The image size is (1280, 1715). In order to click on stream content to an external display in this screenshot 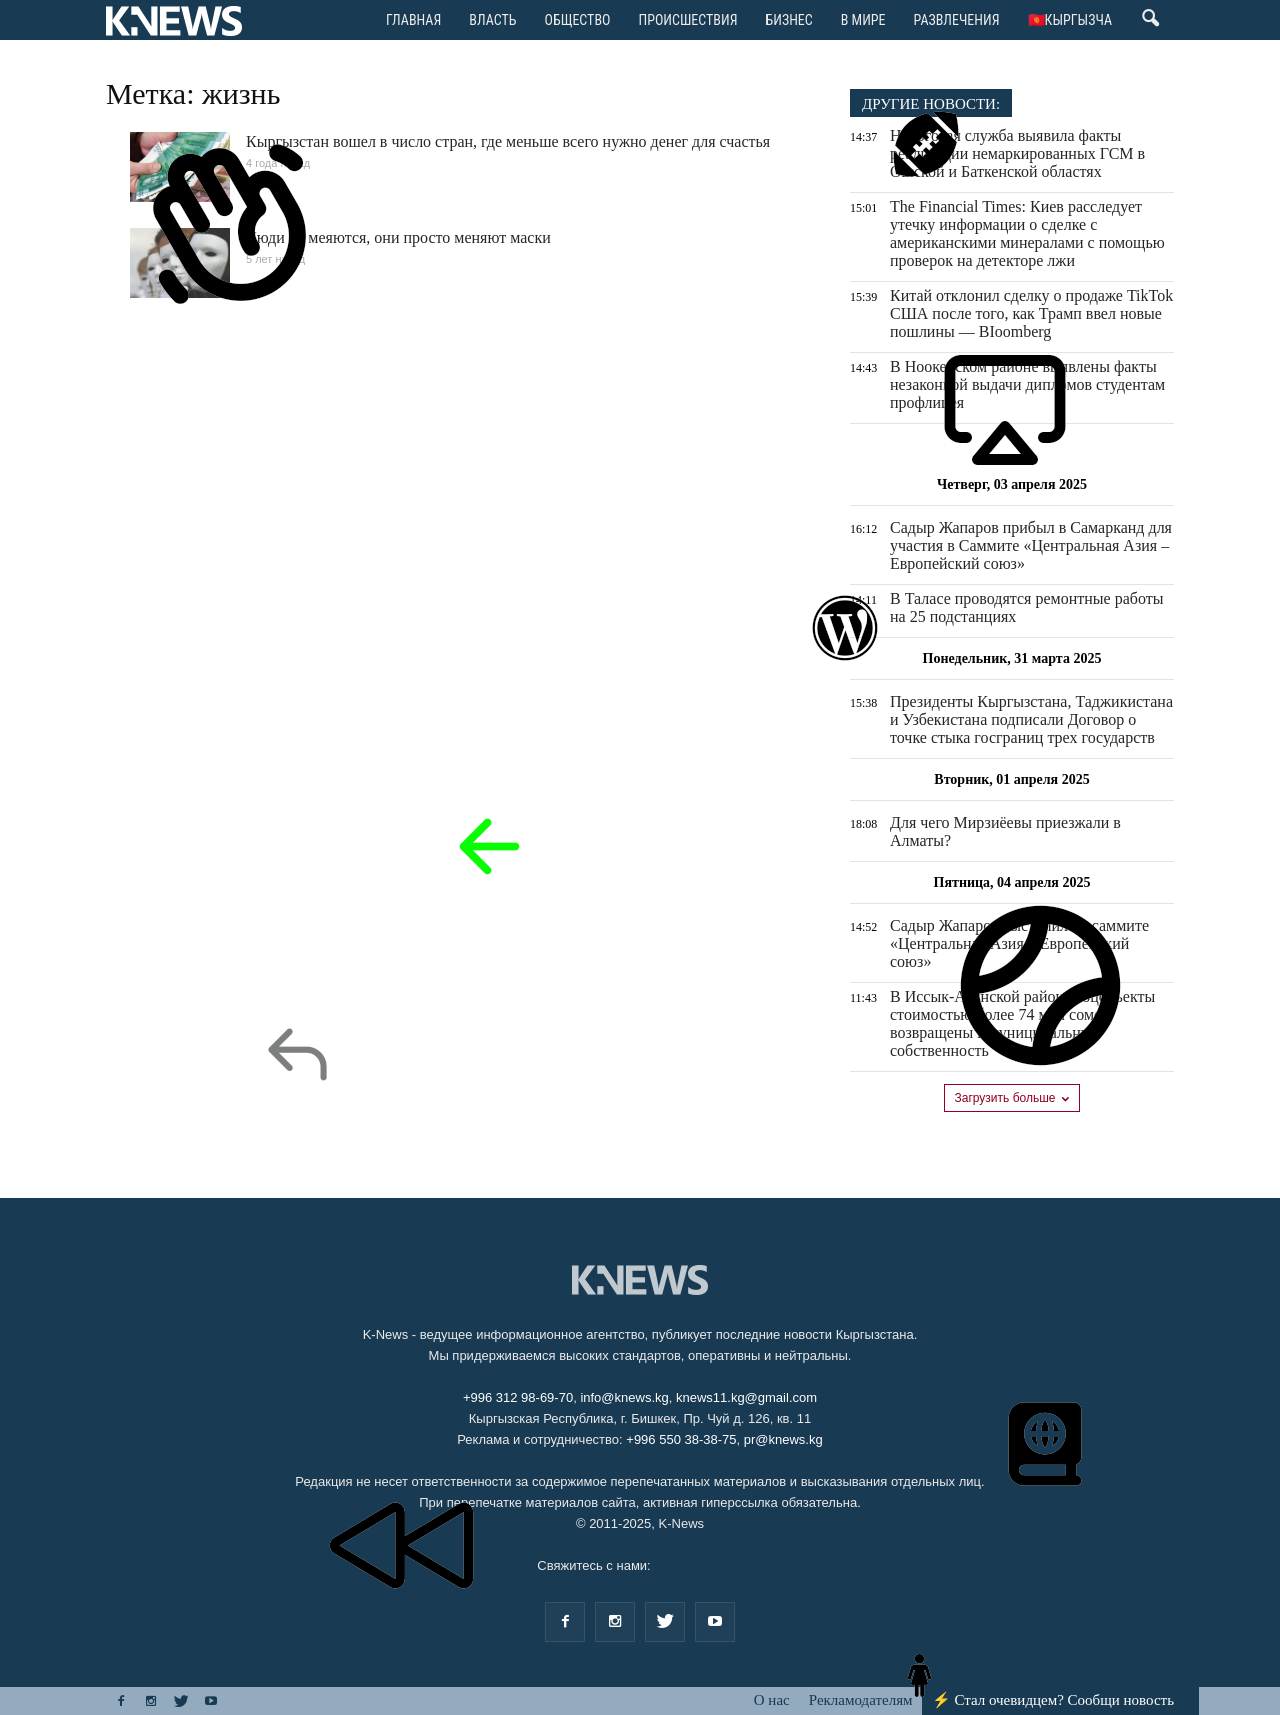, I will do `click(1005, 410)`.